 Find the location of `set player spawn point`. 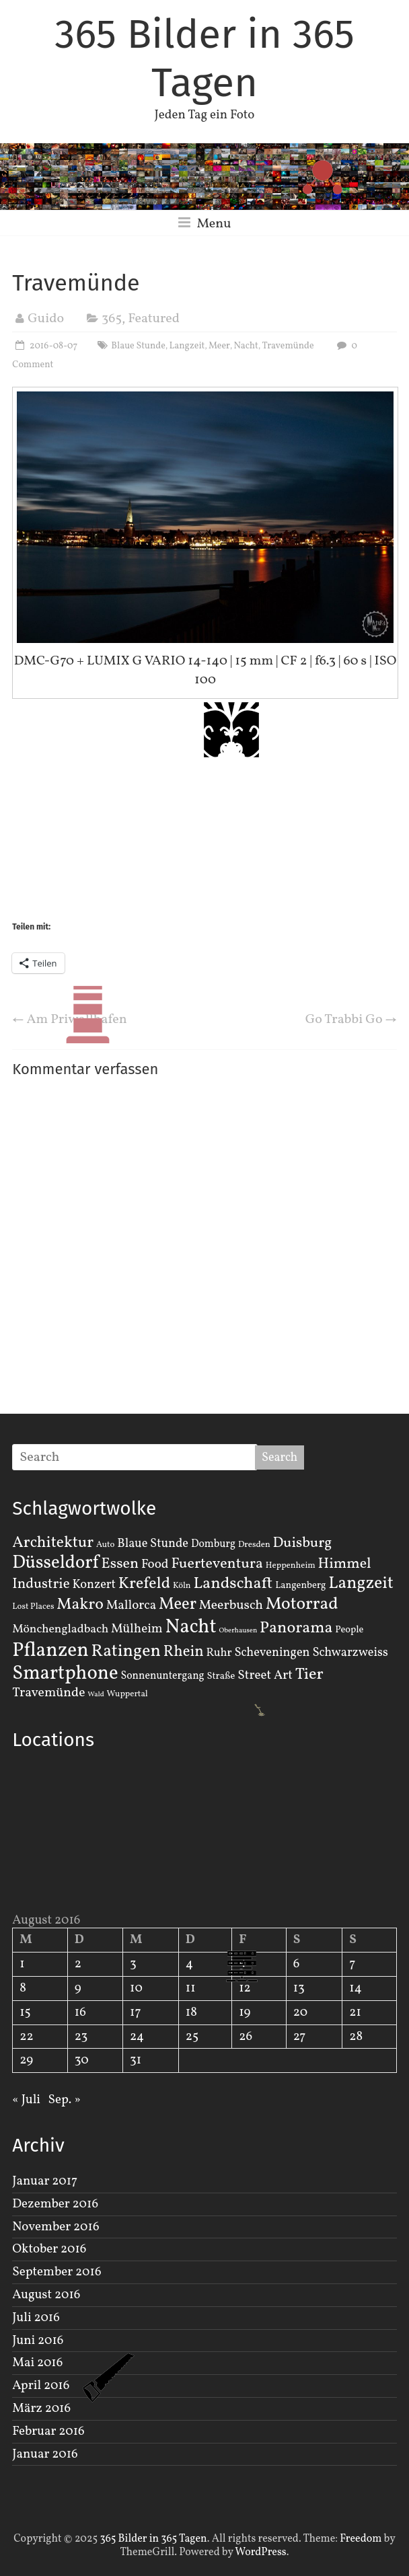

set player spawn point is located at coordinates (87, 1014).